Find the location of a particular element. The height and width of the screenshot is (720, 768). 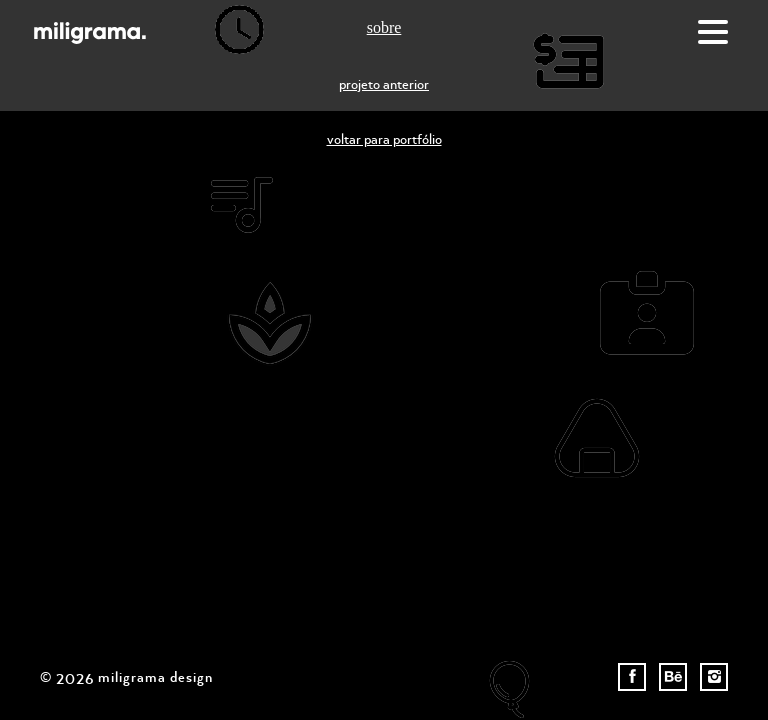

view user profile or identification is located at coordinates (647, 318).